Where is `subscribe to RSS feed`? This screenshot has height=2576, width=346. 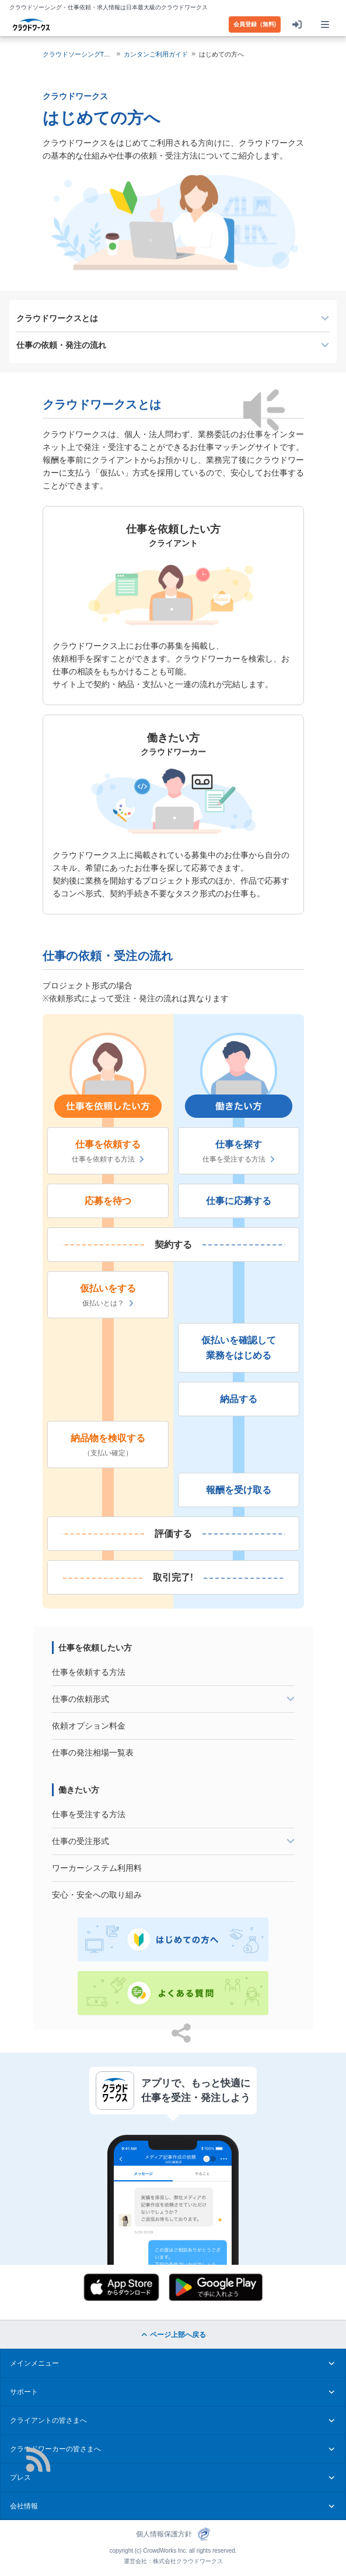
subscribe to RSS feed is located at coordinates (38, 2459).